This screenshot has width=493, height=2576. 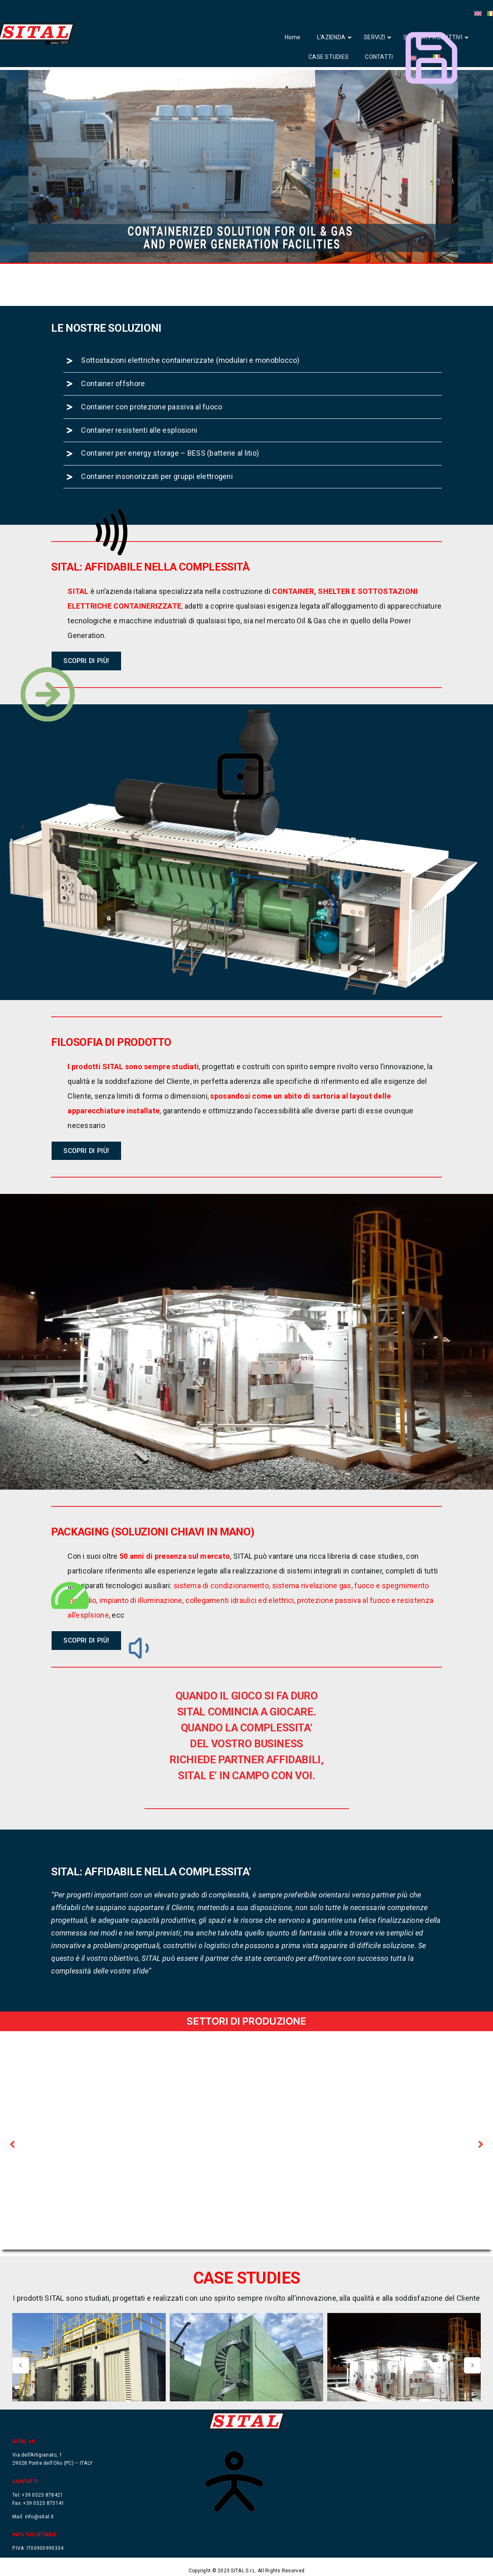 I want to click on proceed to the next step, so click(x=47, y=694).